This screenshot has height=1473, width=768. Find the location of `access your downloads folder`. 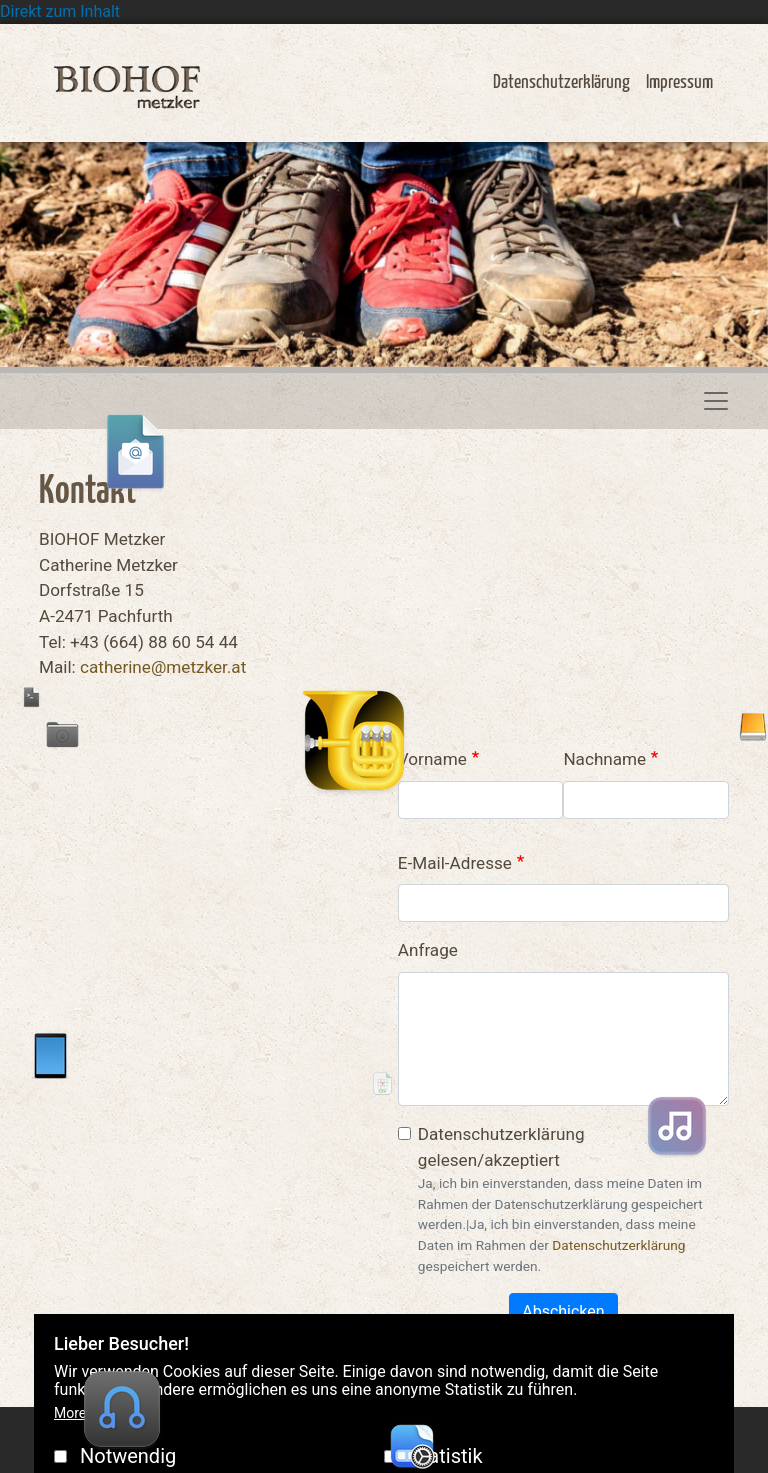

access your downloads folder is located at coordinates (62, 734).